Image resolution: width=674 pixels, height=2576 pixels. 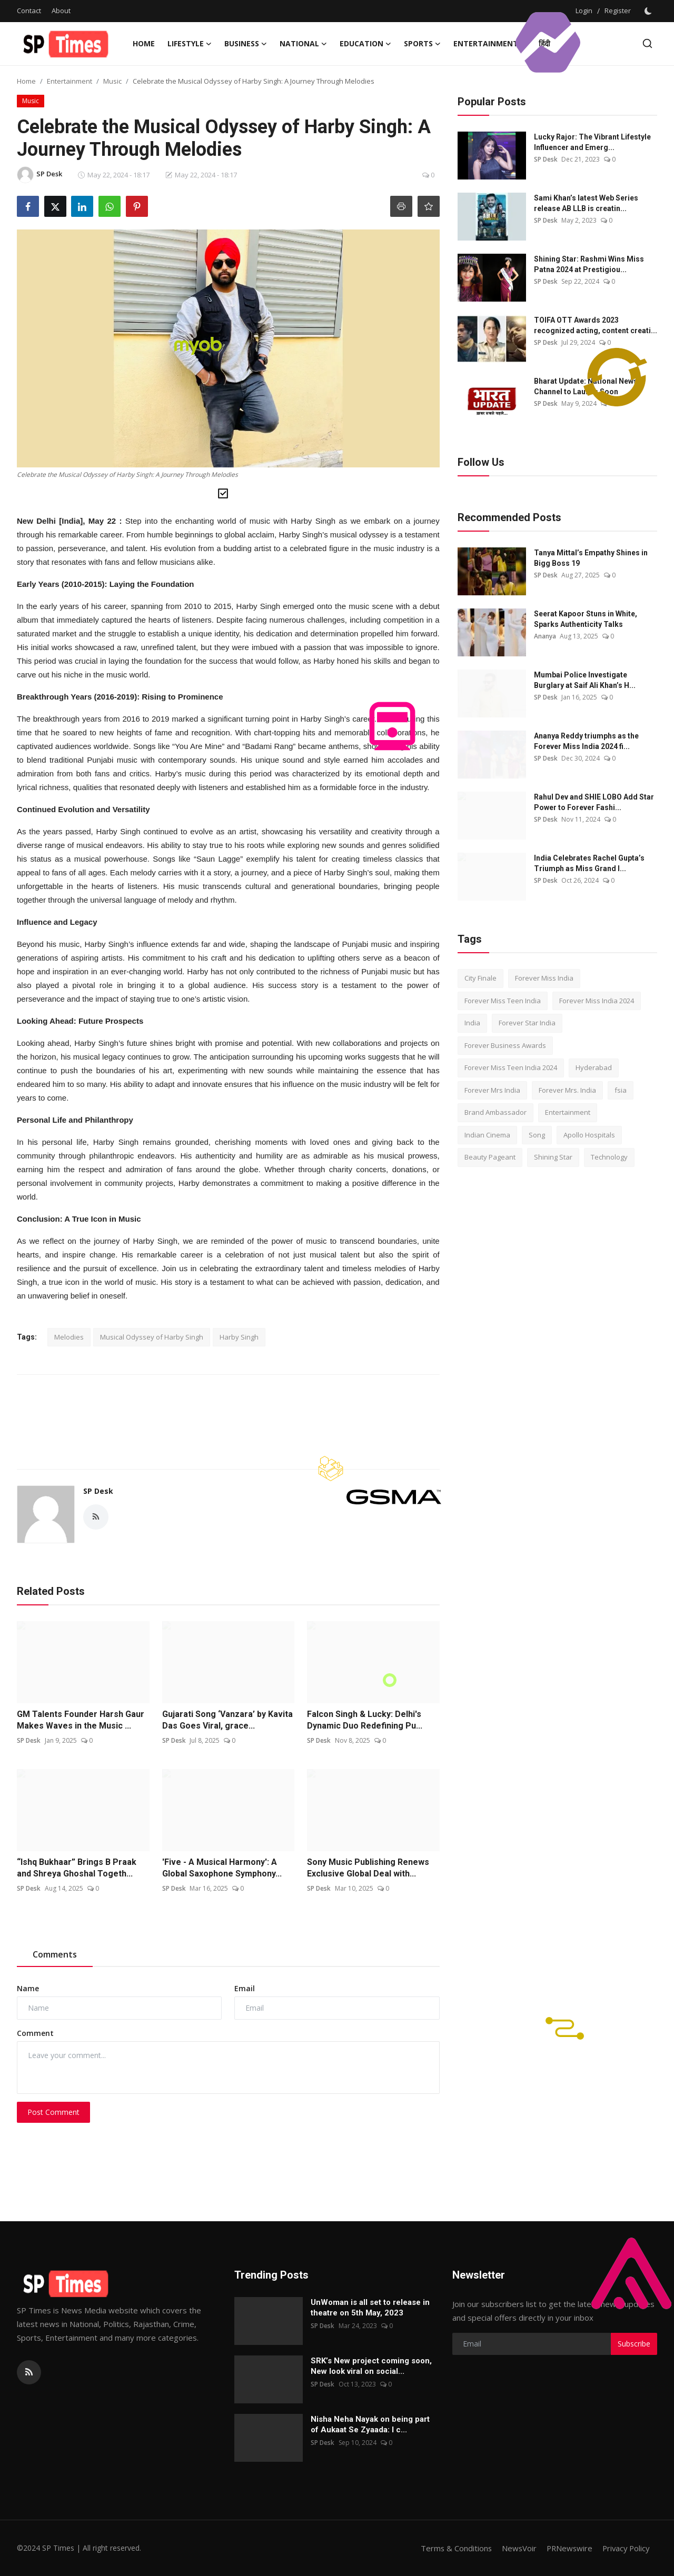 I want to click on open aegis authenticator app, so click(x=631, y=2273).